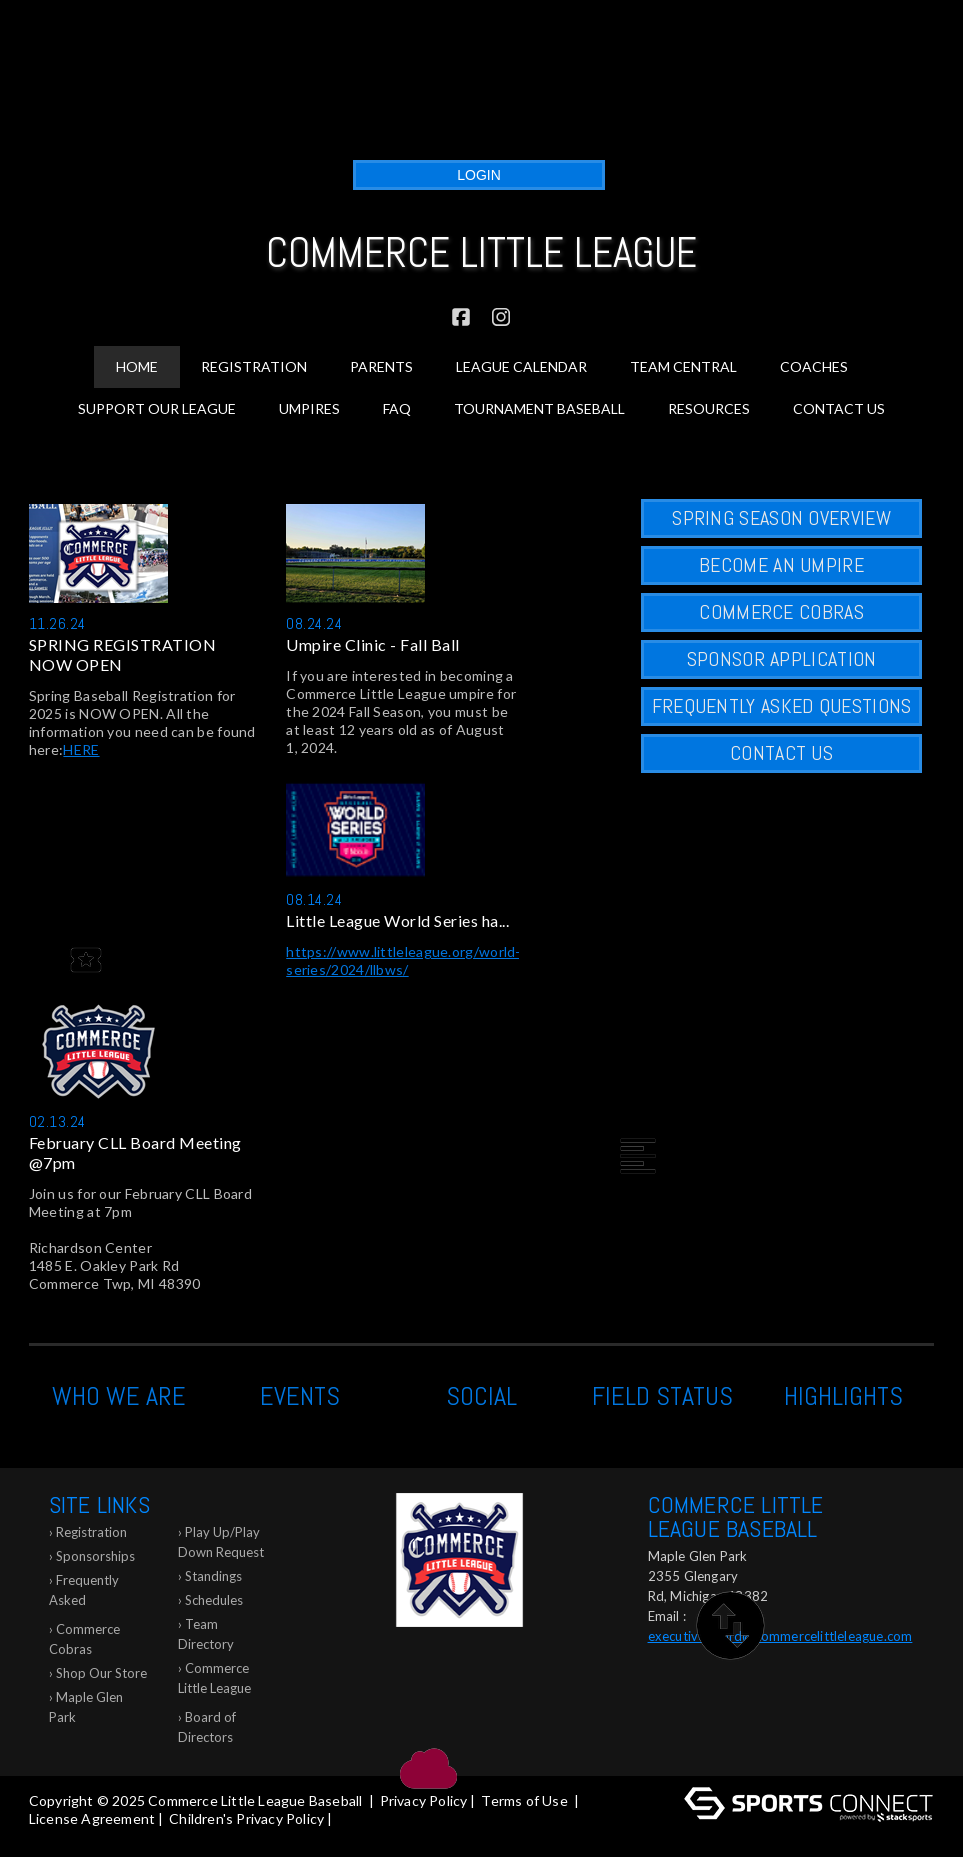 This screenshot has width=963, height=1857. Describe the element at coordinates (638, 1156) in the screenshot. I see `align text to the left margin` at that location.